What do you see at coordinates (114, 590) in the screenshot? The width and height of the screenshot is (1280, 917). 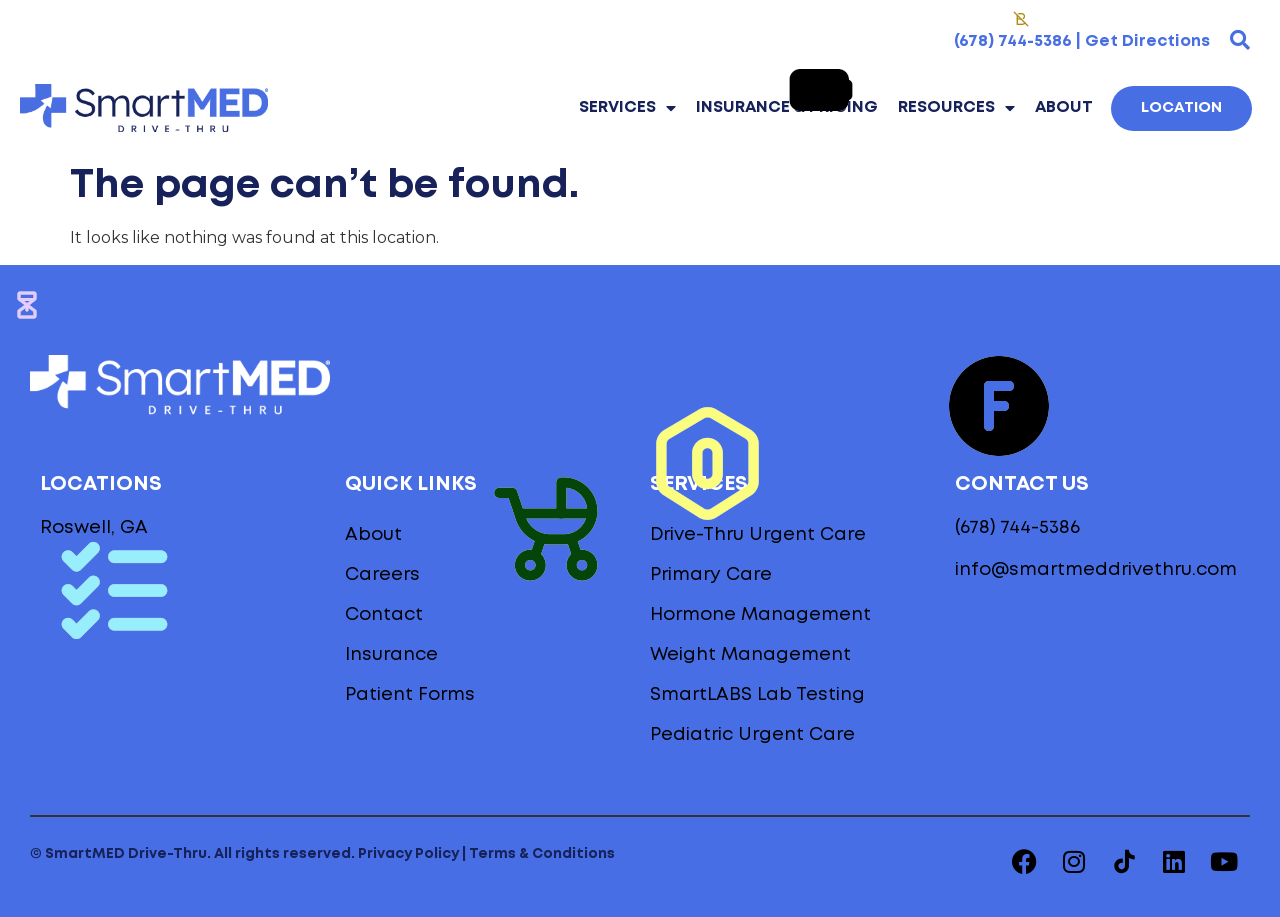 I see `view completed tasks` at bounding box center [114, 590].